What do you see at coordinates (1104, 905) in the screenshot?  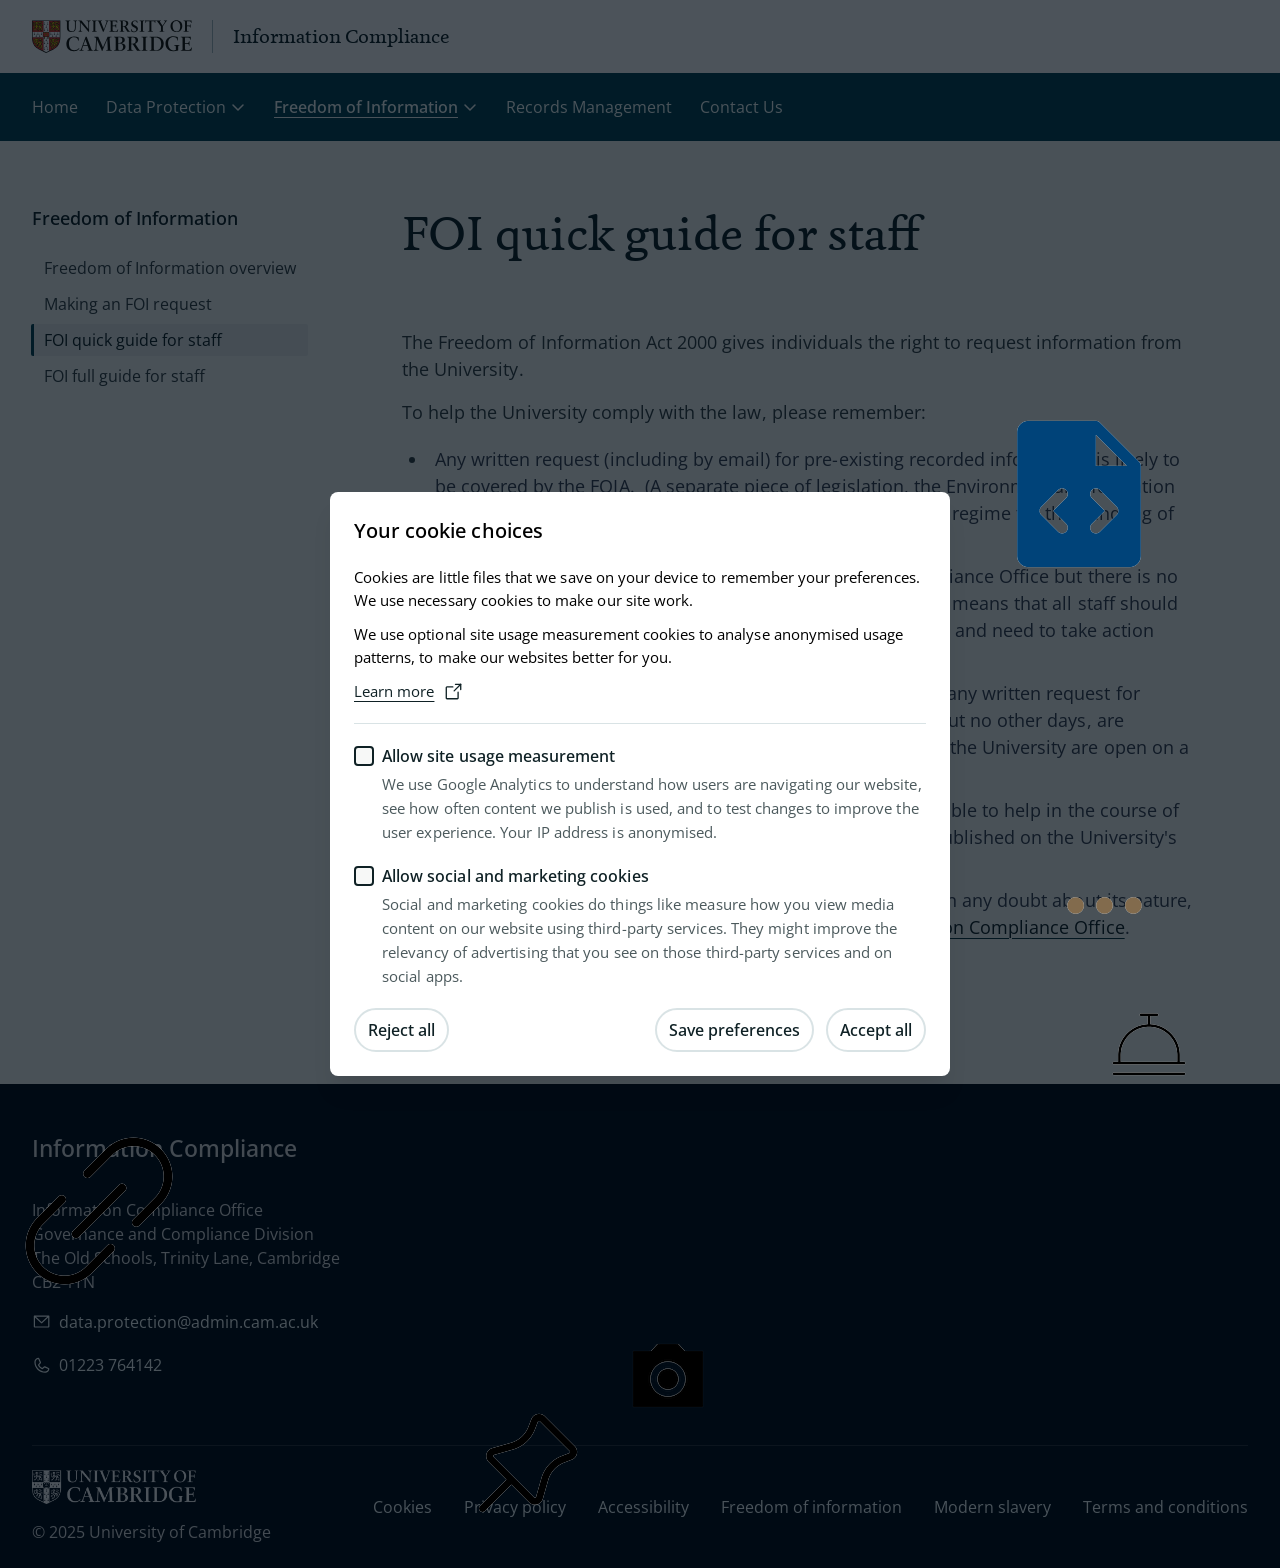 I see `open more options menu` at bounding box center [1104, 905].